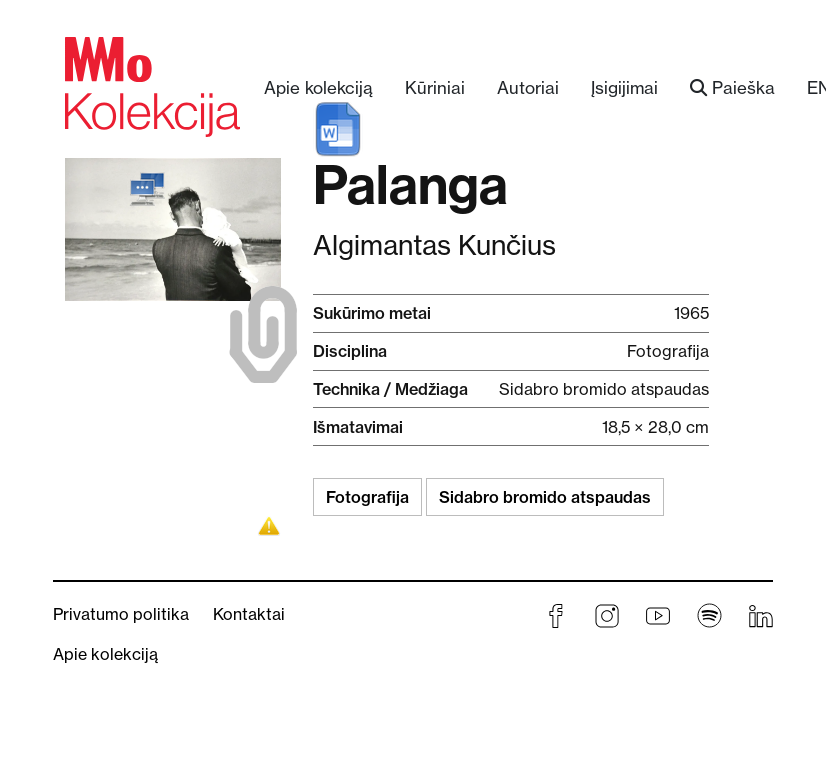  Describe the element at coordinates (269, 526) in the screenshot. I see `indicates a warning or caution alert requiring attention` at that location.